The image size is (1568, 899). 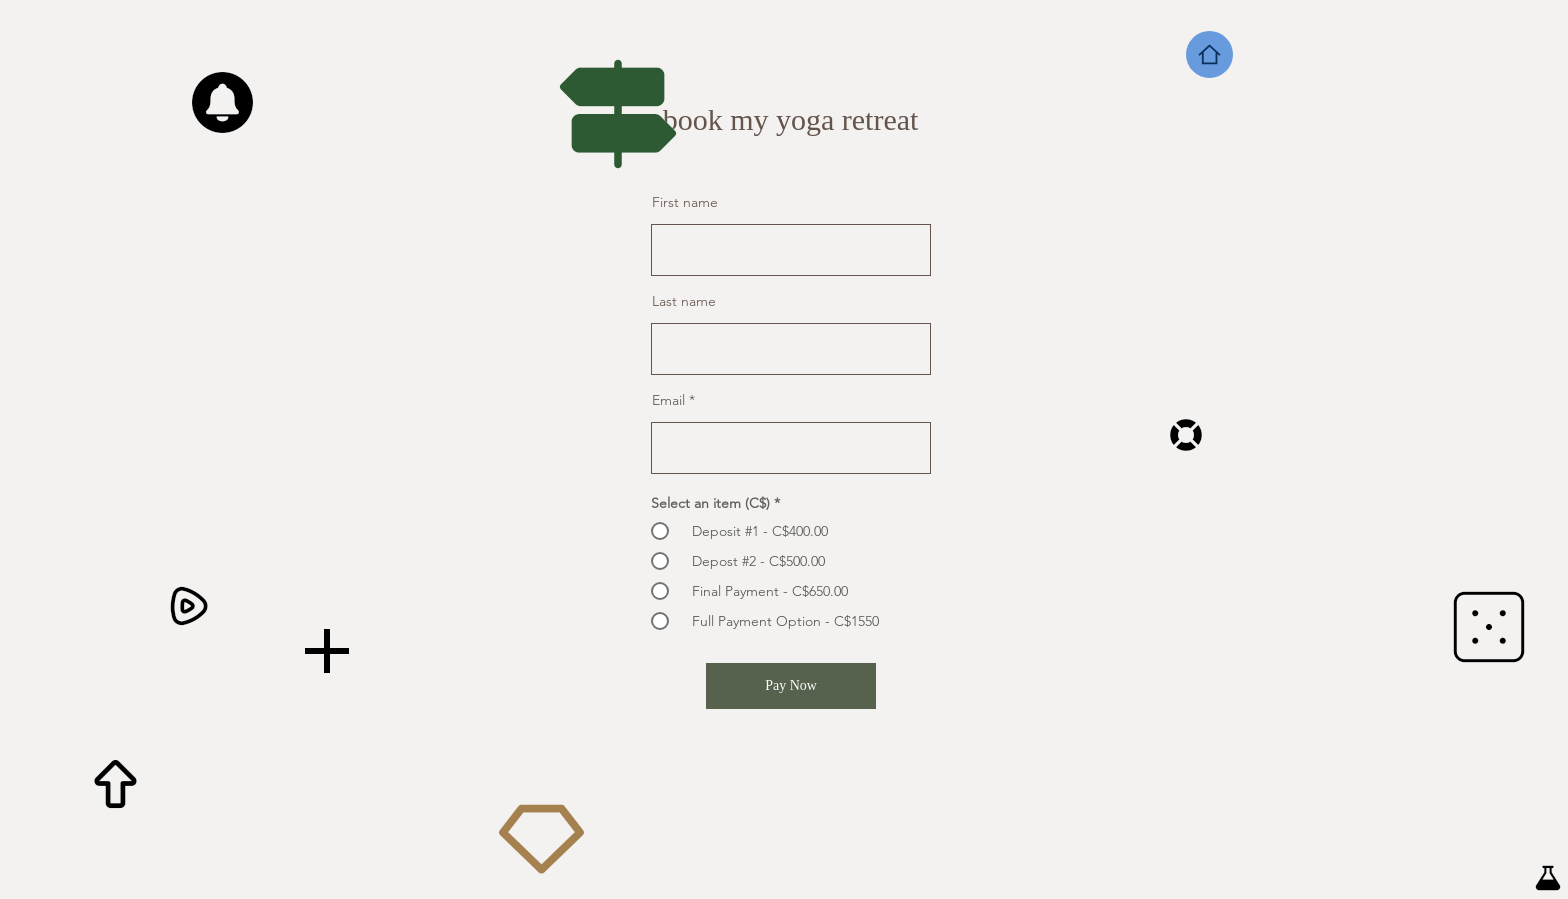 What do you see at coordinates (541, 836) in the screenshot?
I see `indicates Ruby programming language` at bounding box center [541, 836].